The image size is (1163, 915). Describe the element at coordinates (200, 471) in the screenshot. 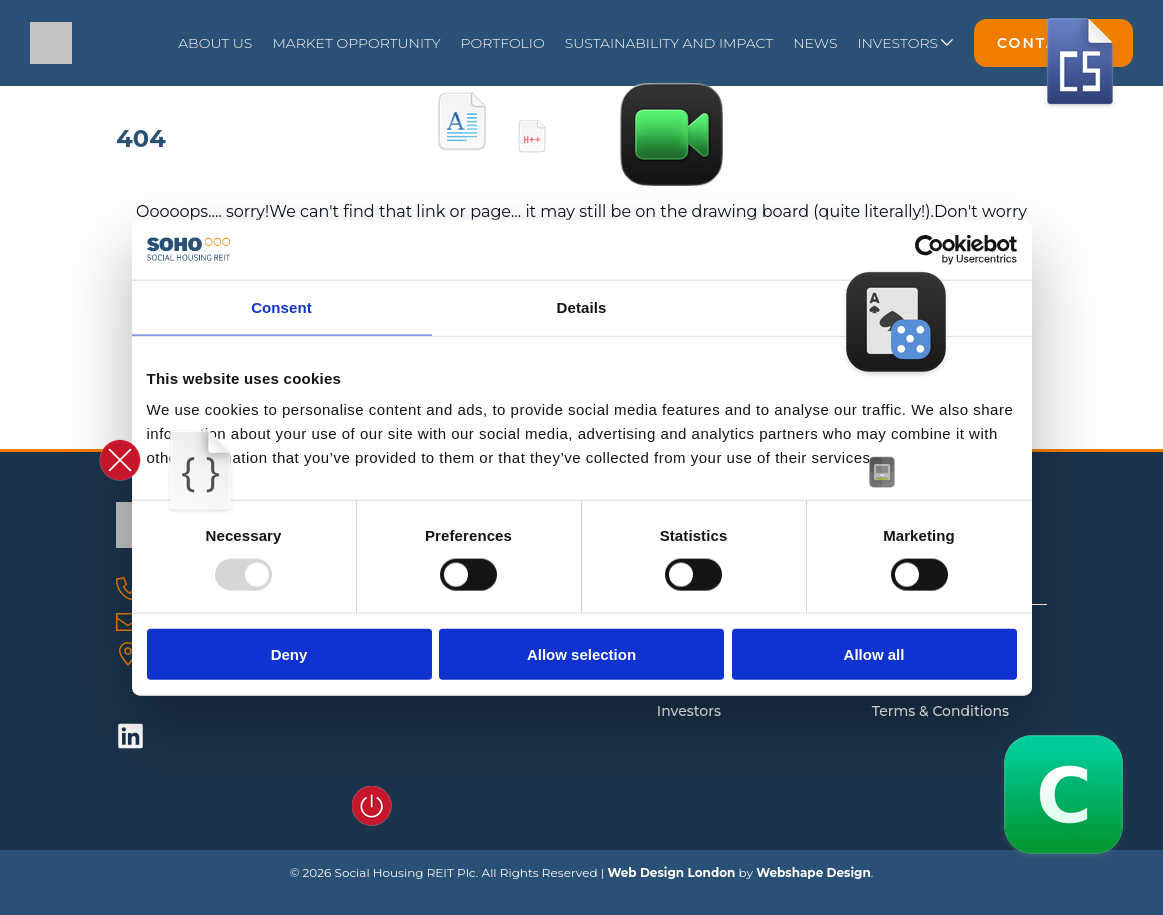

I see `a blank or empty script file` at that location.